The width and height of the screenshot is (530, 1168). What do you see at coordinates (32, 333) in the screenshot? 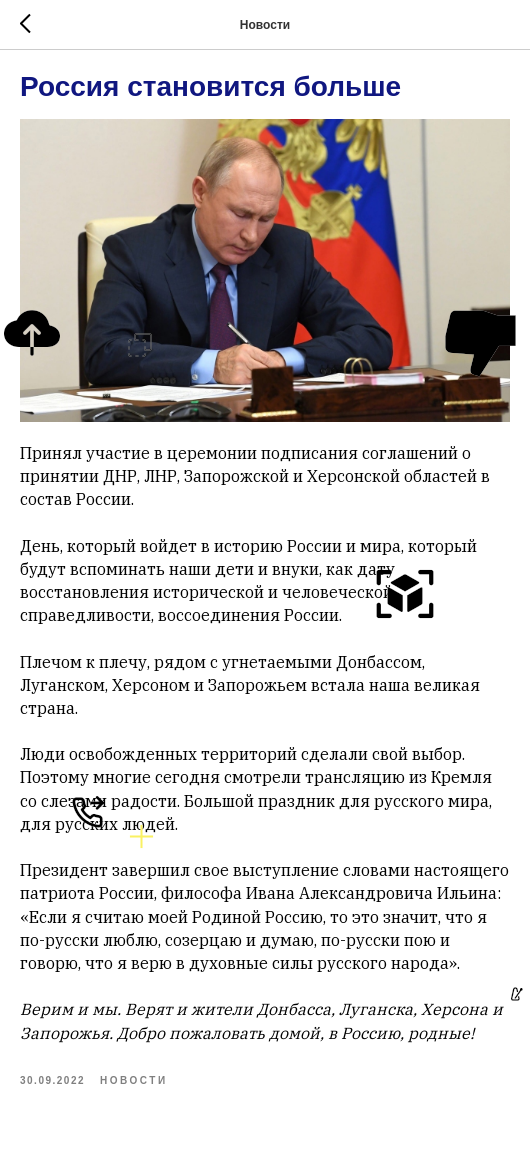
I see `upload a file to the cloud` at bounding box center [32, 333].